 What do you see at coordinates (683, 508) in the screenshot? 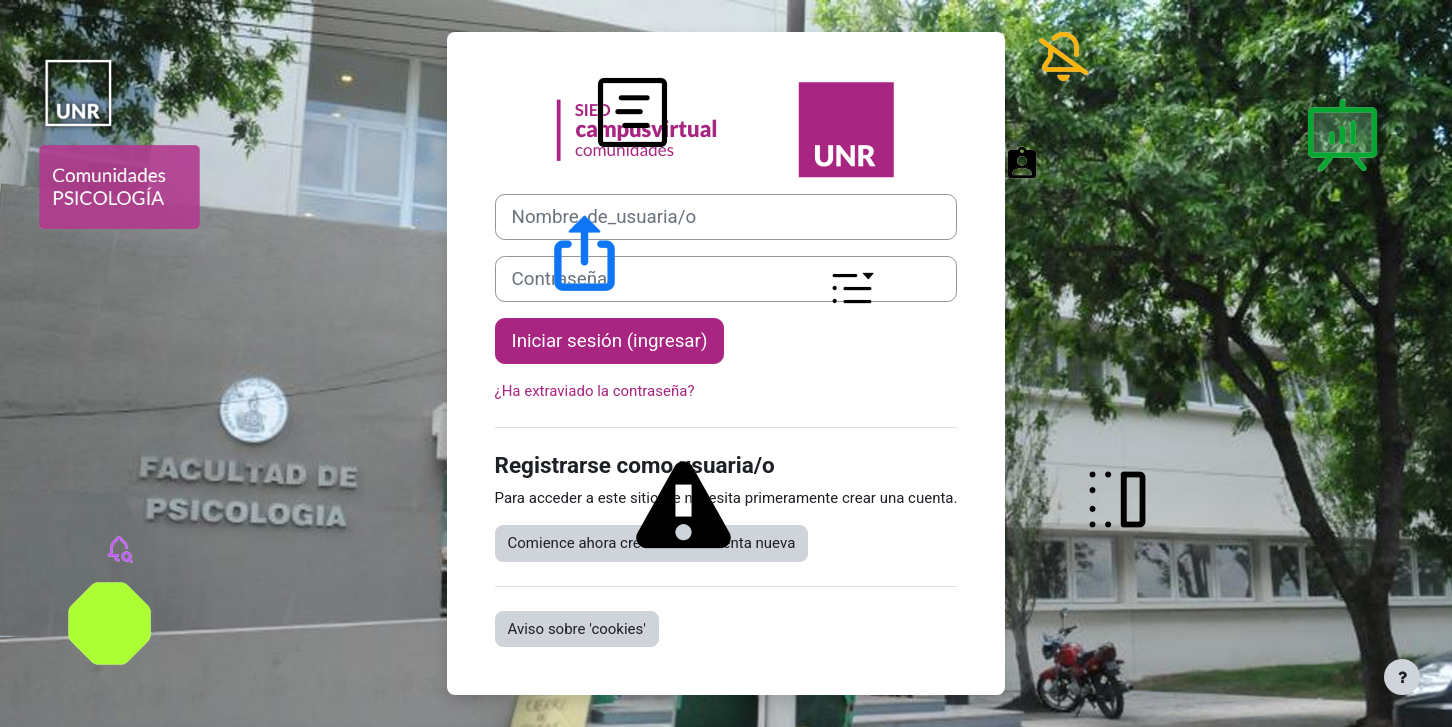
I see `indicates a warning or alert requiring attention` at bounding box center [683, 508].